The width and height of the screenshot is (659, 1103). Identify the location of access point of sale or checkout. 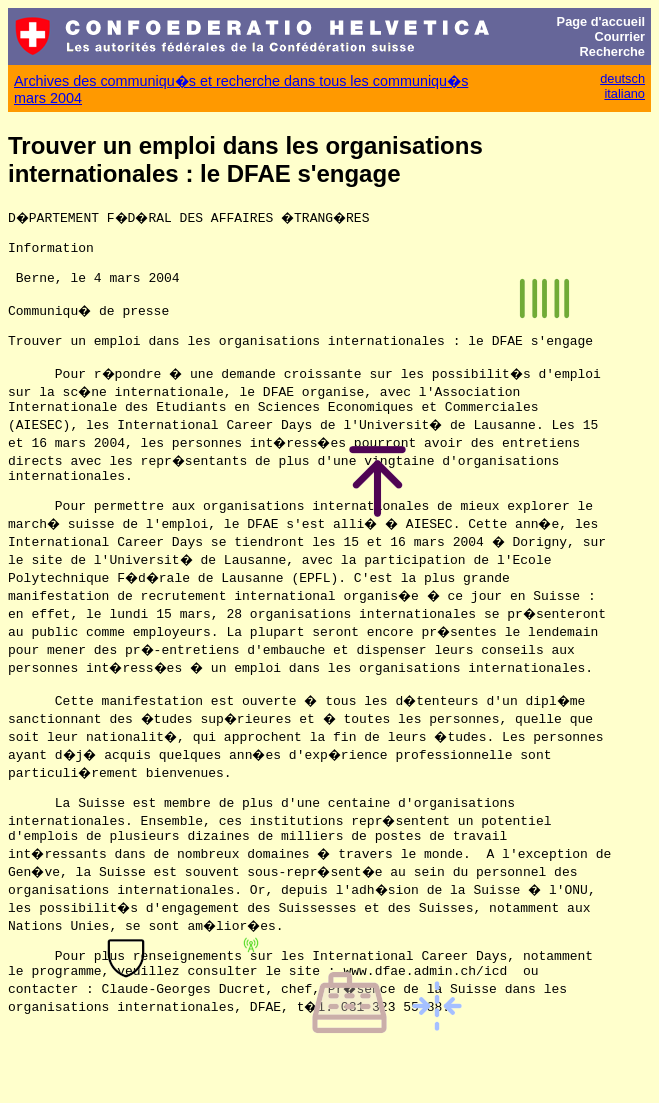
(349, 1006).